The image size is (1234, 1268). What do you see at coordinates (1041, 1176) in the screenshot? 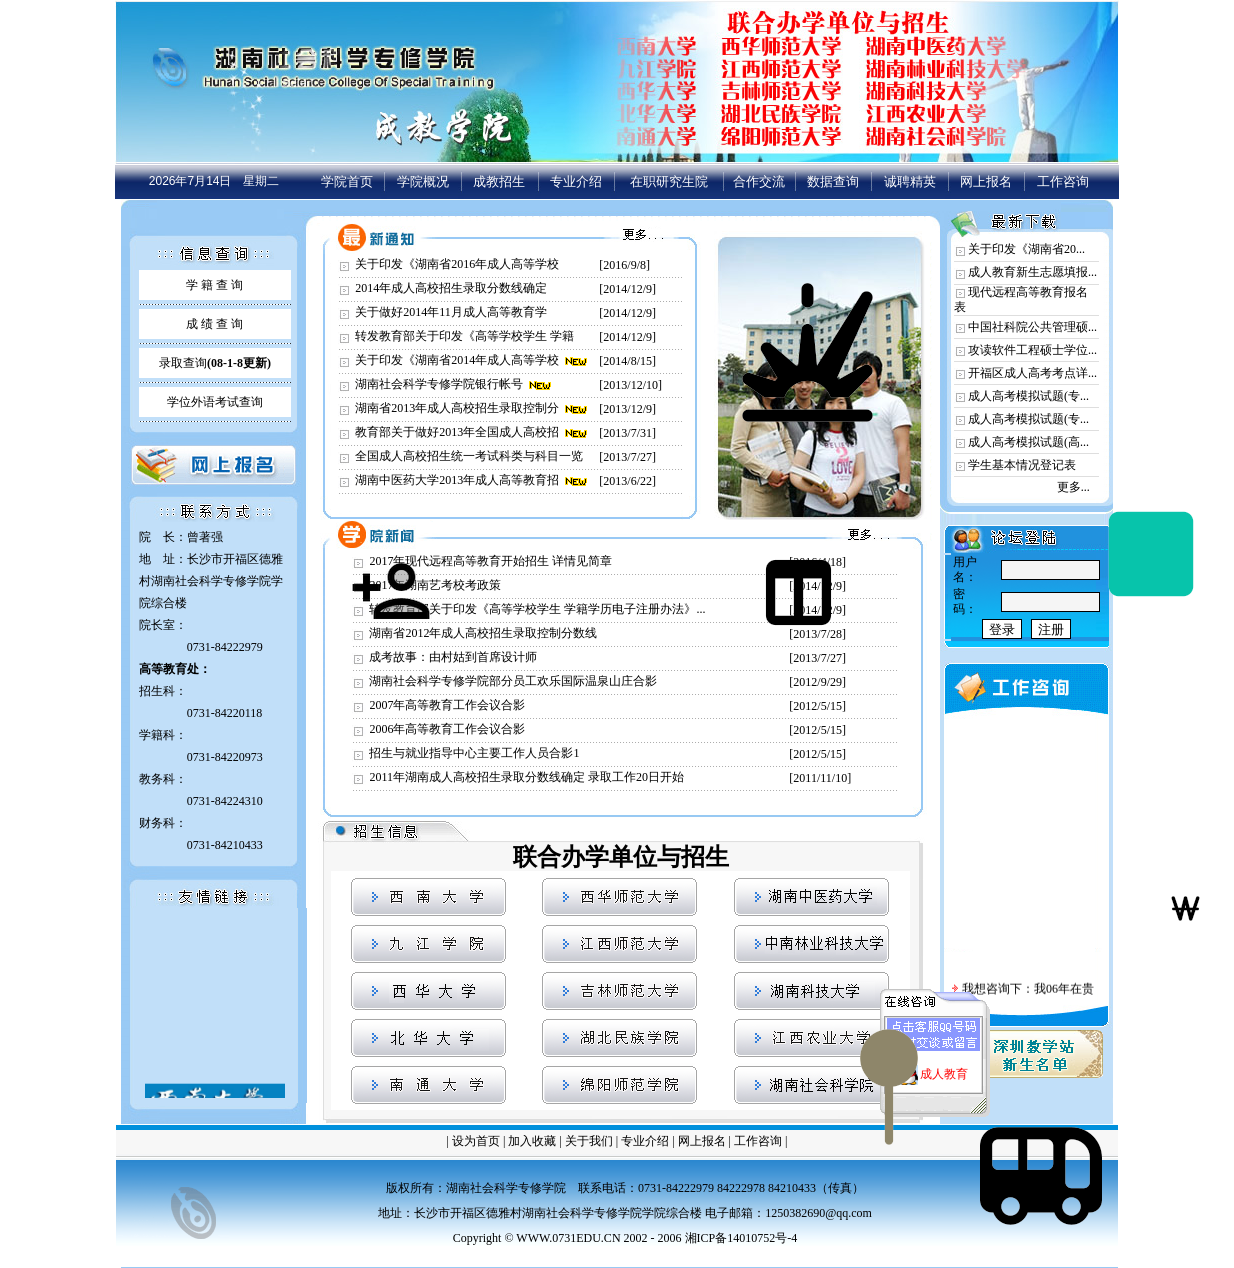
I see `view bus or public transit options` at bounding box center [1041, 1176].